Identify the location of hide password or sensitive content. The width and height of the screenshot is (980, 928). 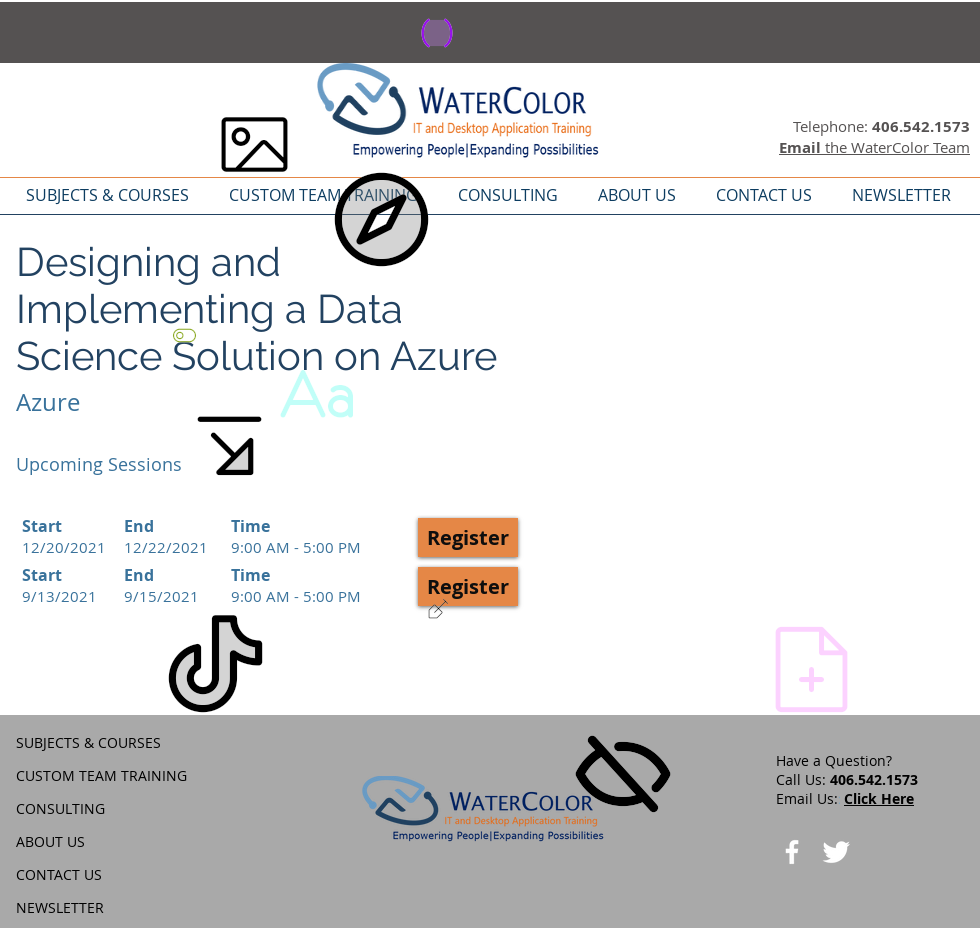
(623, 774).